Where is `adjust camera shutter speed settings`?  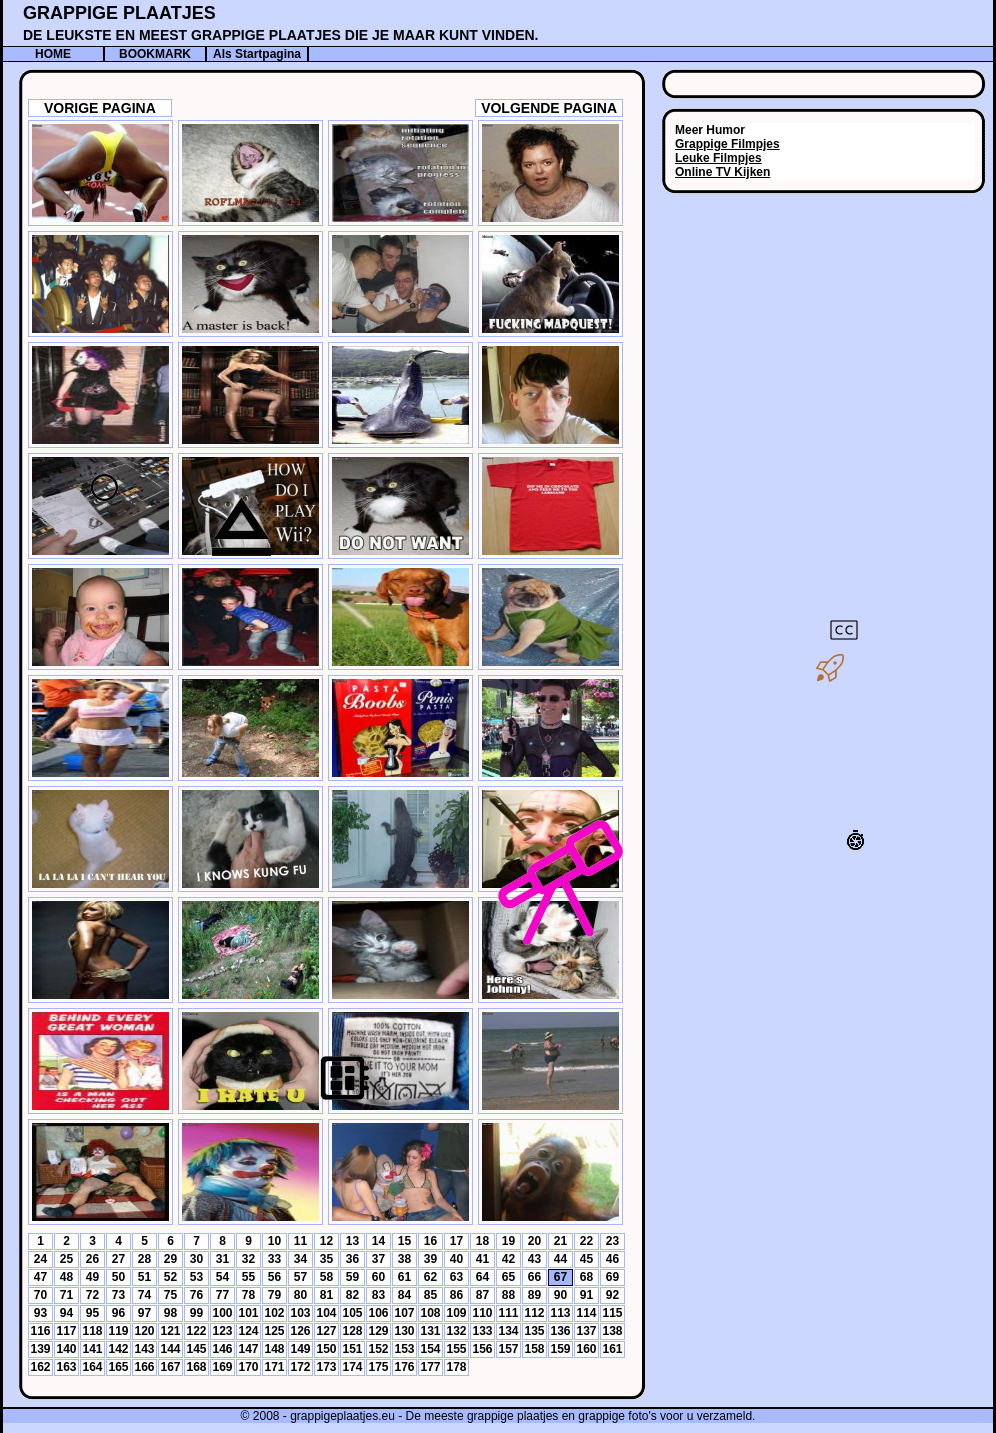
adjust camera shutter speed settings is located at coordinates (855, 840).